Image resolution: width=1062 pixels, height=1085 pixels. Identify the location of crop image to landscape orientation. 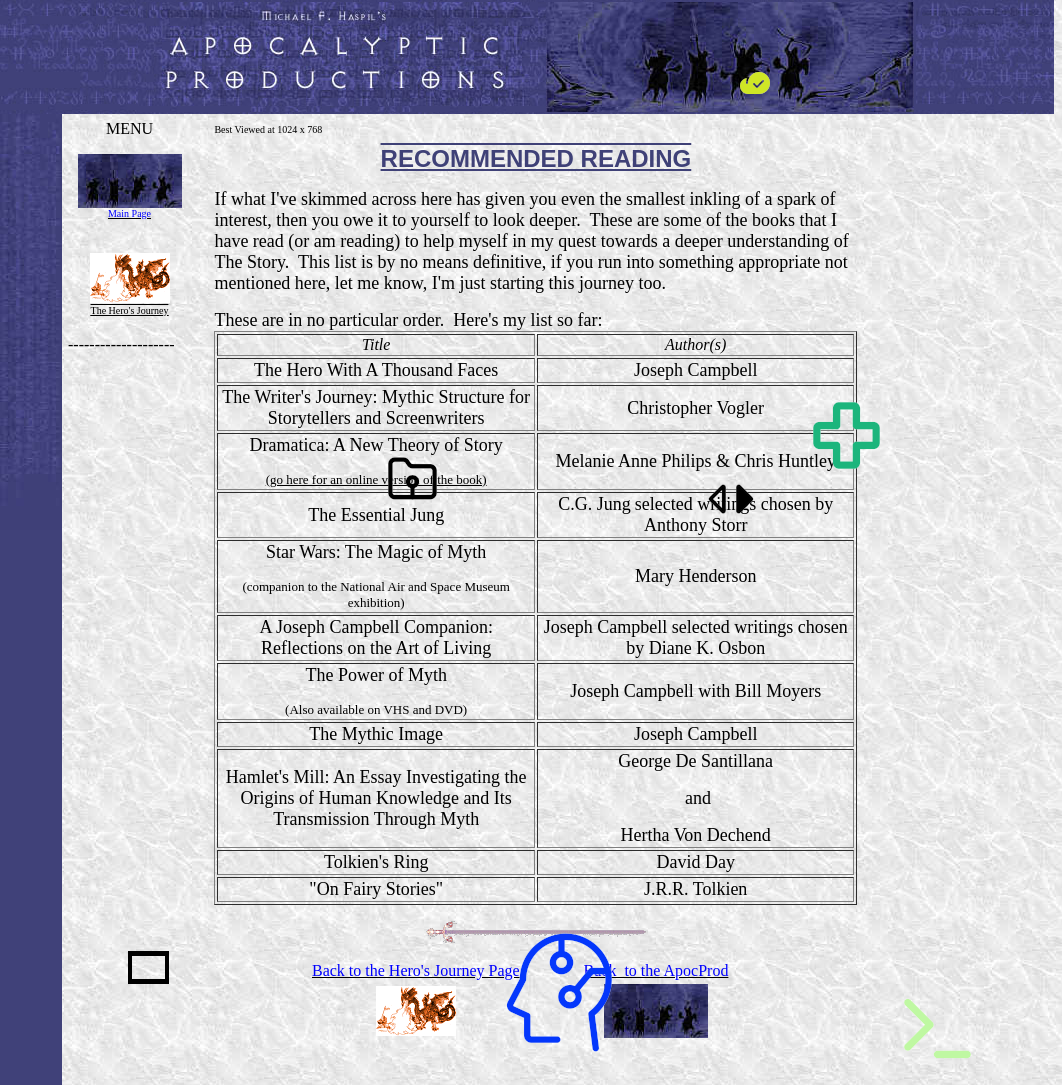
(148, 967).